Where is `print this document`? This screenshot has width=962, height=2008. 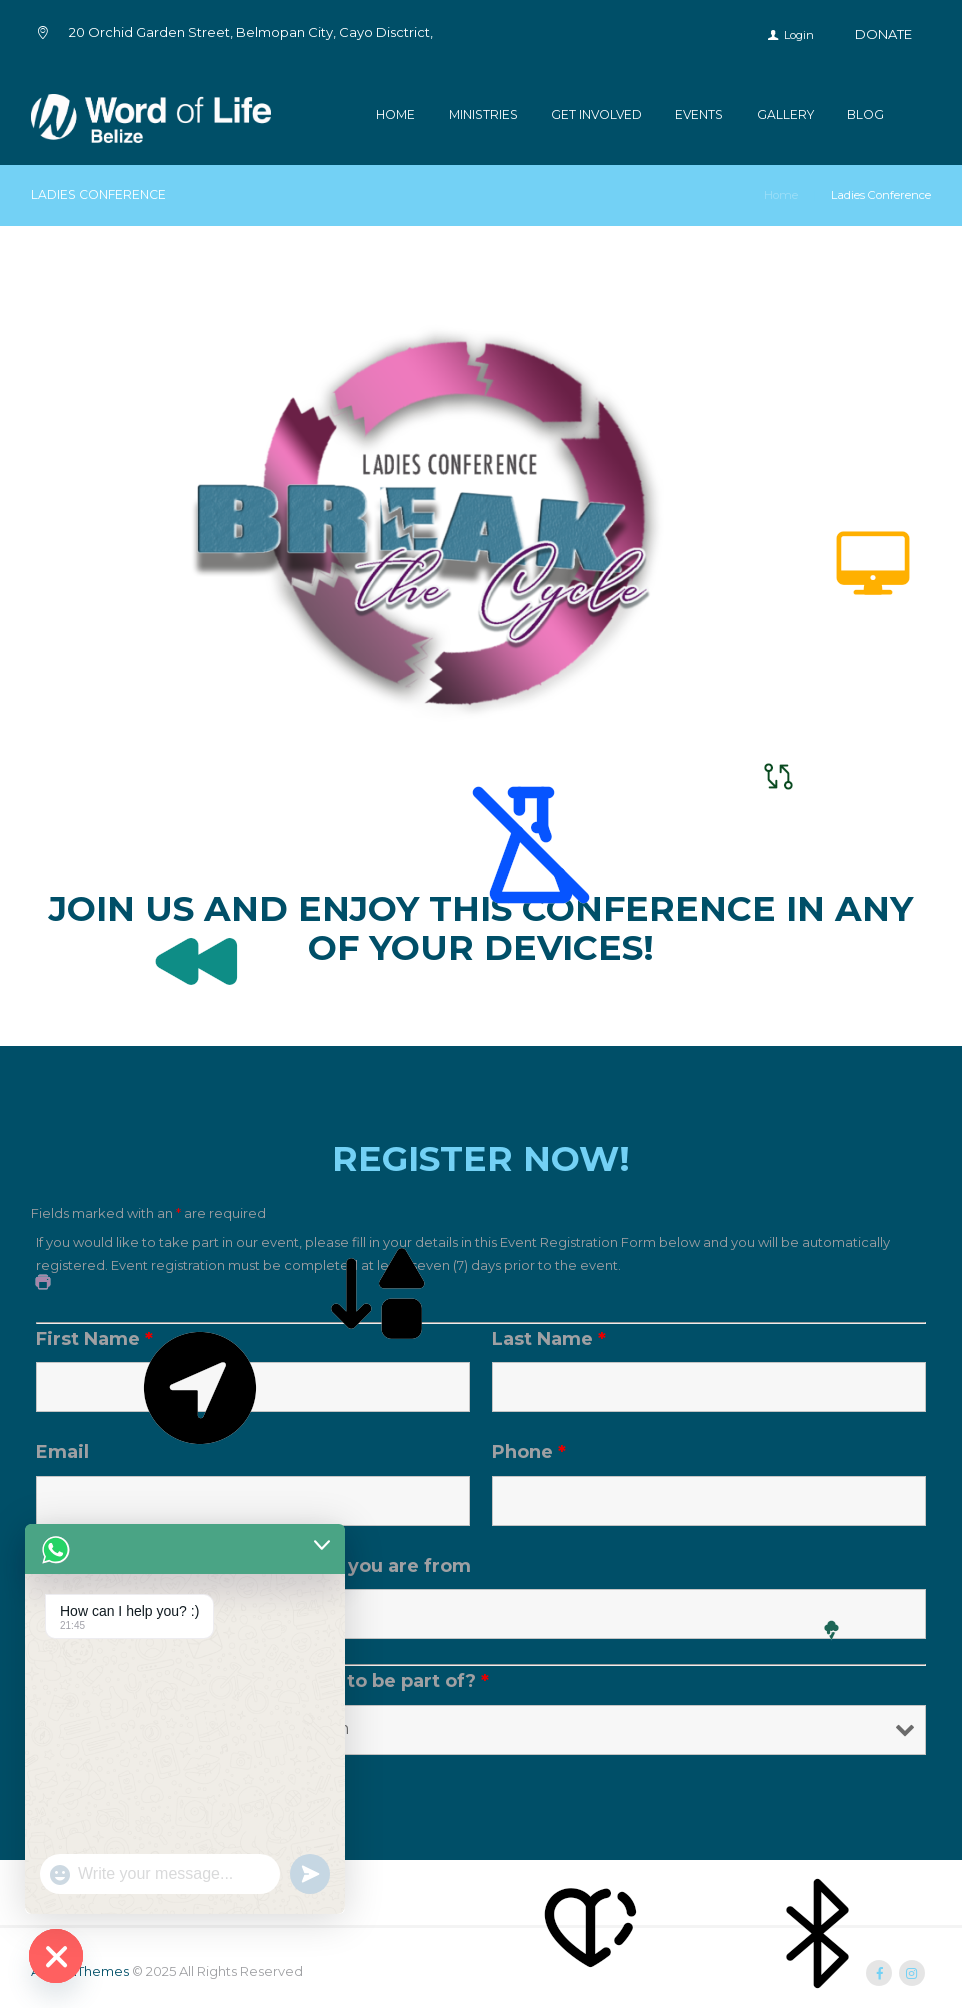 print this document is located at coordinates (43, 1282).